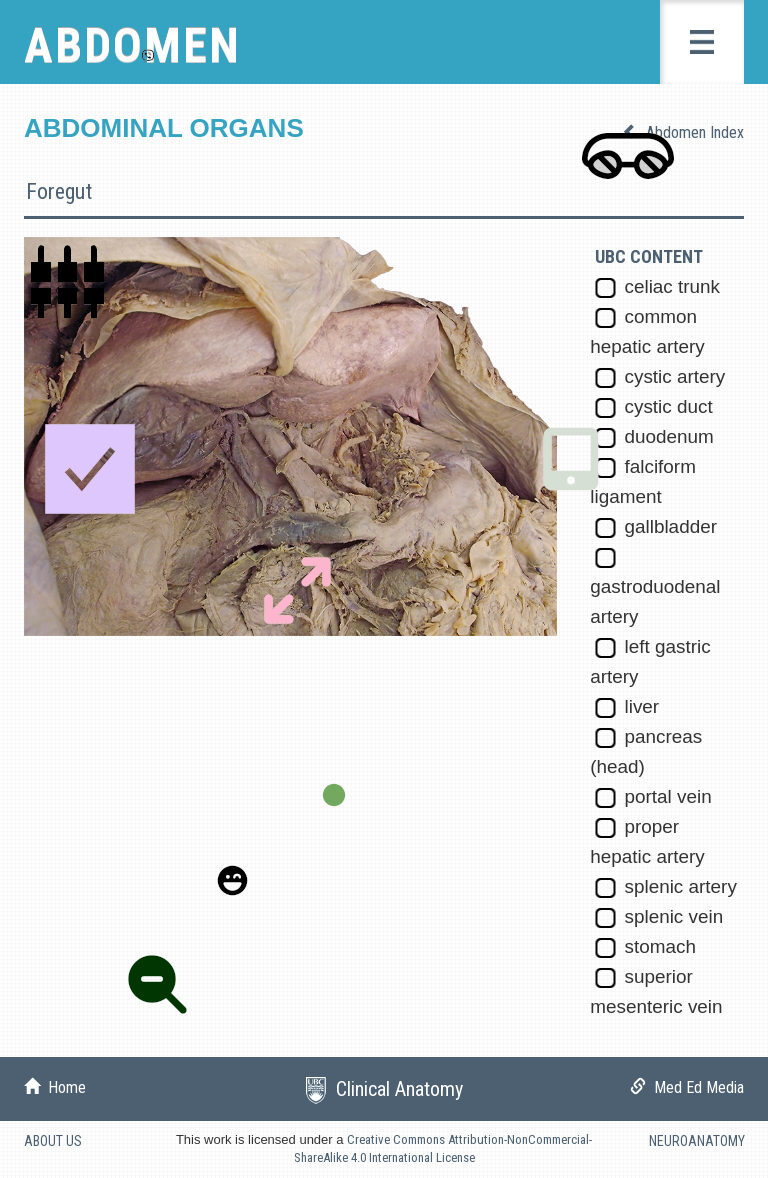 Image resolution: width=768 pixels, height=1178 pixels. Describe the element at coordinates (157, 984) in the screenshot. I see `zoom out` at that location.